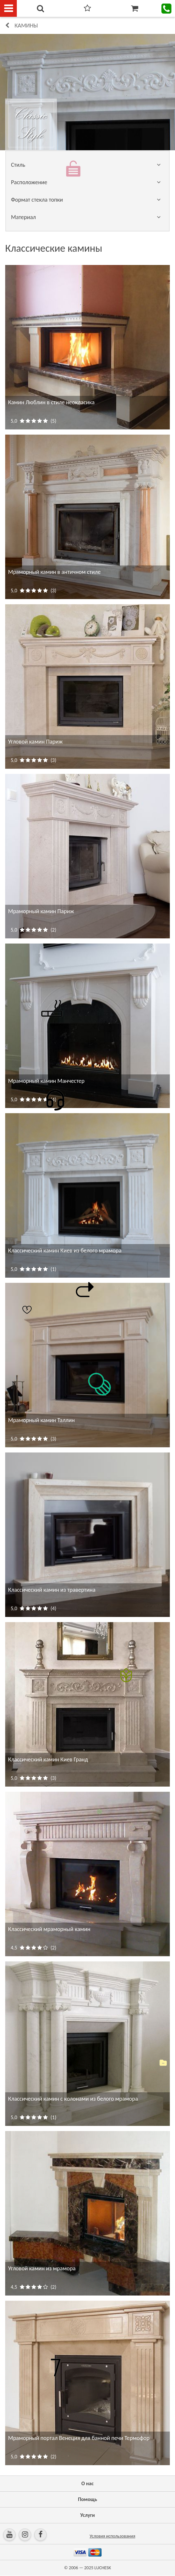  Describe the element at coordinates (52, 1010) in the screenshot. I see `indicates a designated smoking area` at that location.